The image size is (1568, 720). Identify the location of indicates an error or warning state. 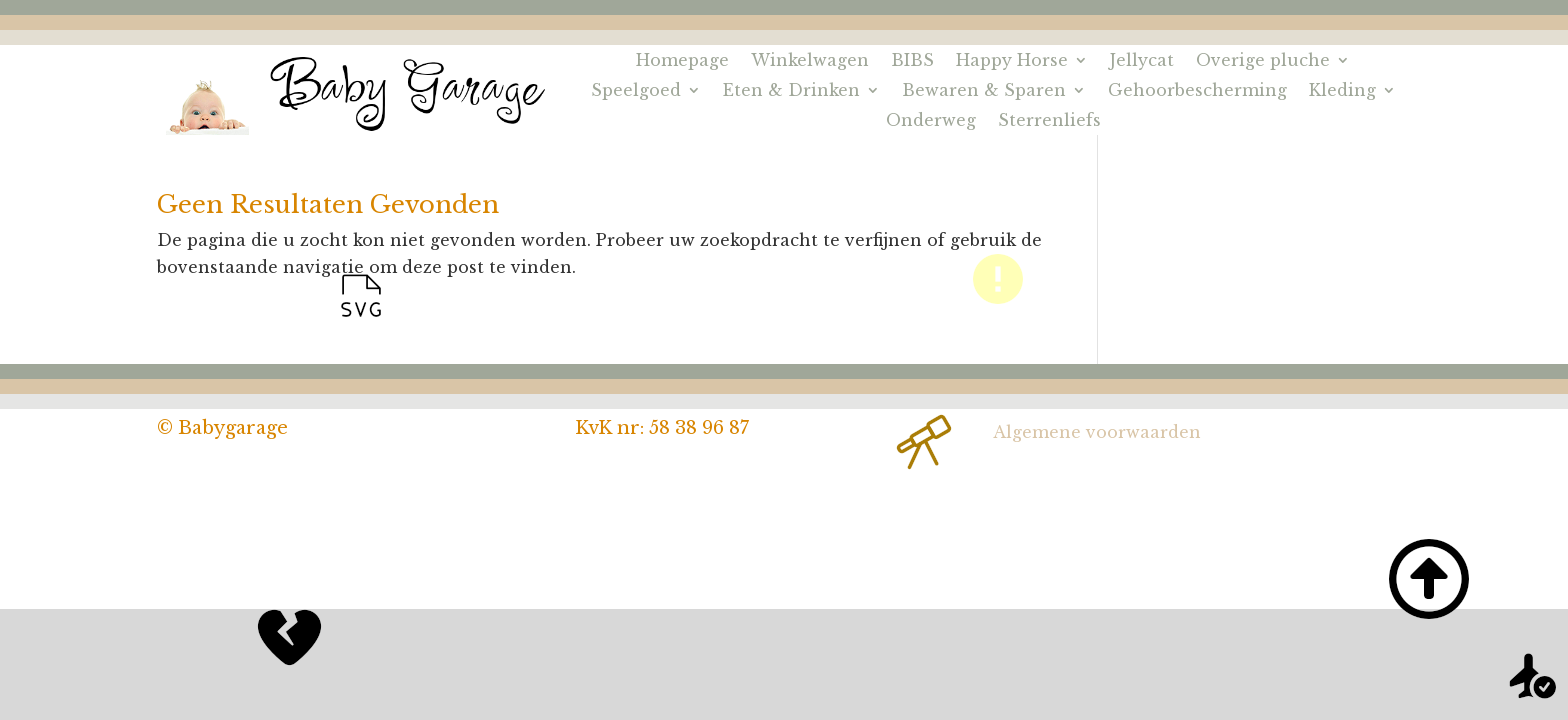
(998, 279).